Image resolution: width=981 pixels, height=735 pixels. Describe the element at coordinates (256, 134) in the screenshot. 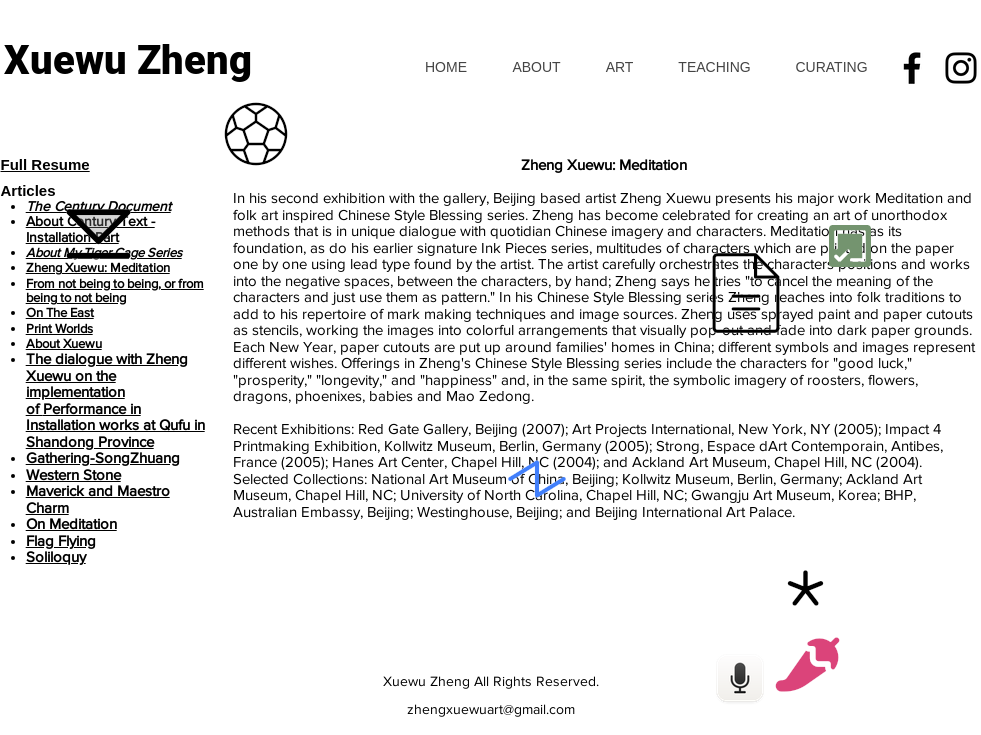

I see `view soccer or football-related content` at that location.